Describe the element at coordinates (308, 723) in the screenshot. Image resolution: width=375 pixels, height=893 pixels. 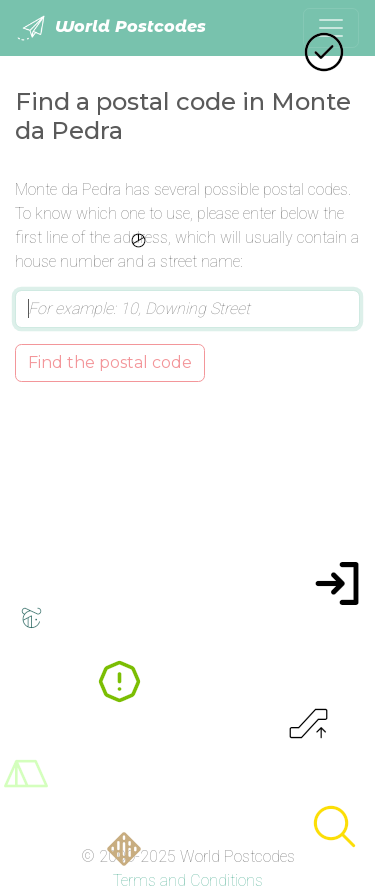
I see `indicates escalator going up` at that location.